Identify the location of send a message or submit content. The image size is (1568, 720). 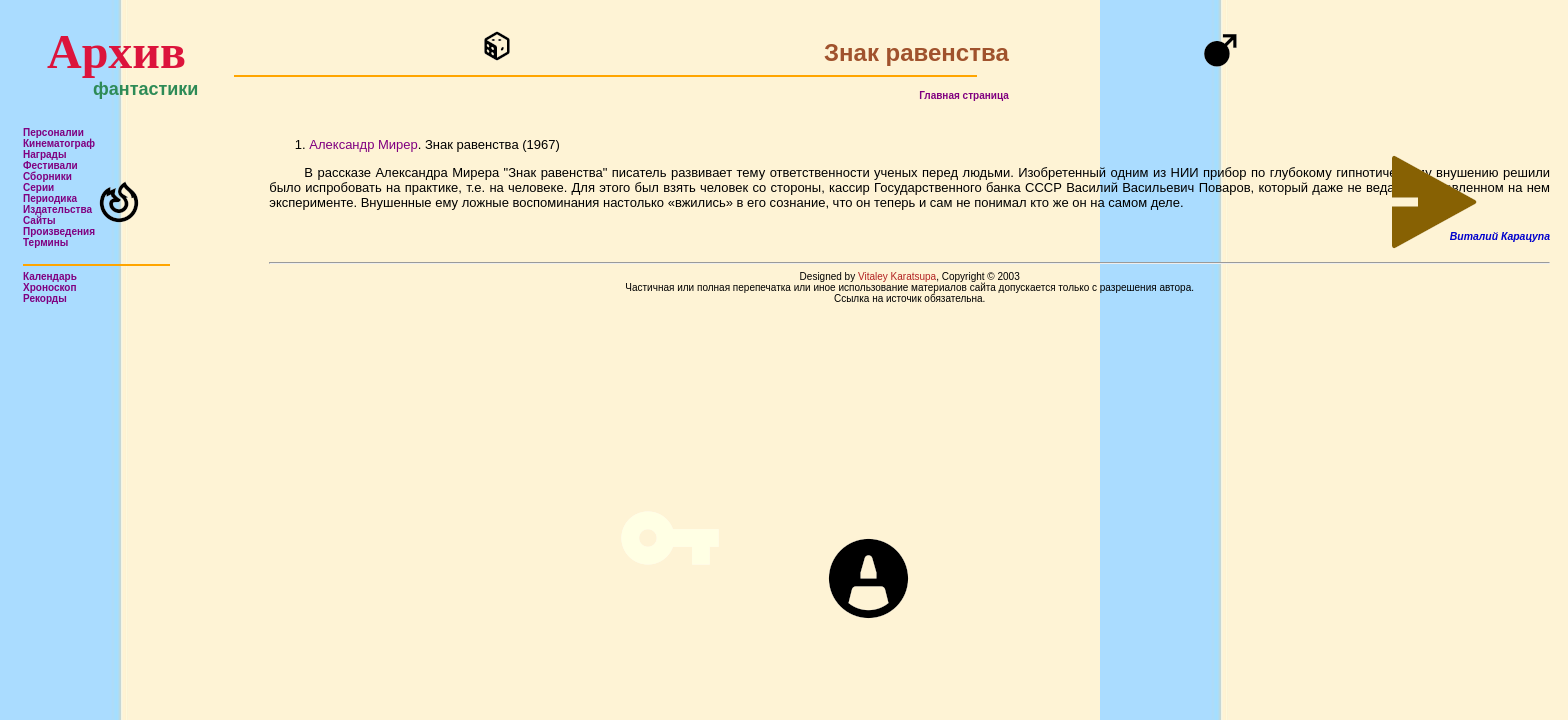
(1431, 202).